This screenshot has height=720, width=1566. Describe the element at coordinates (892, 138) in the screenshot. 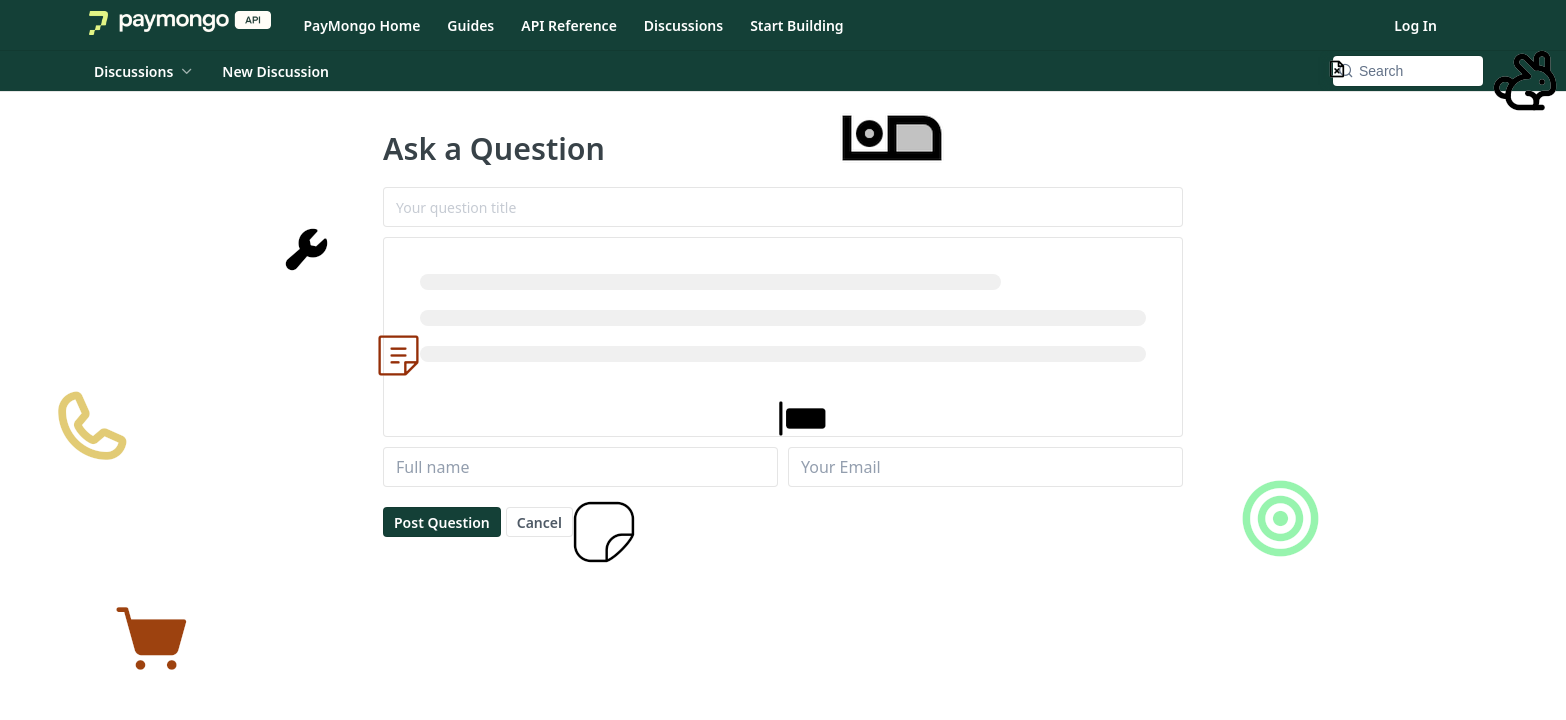

I see `select a first-class or business suite seat` at that location.